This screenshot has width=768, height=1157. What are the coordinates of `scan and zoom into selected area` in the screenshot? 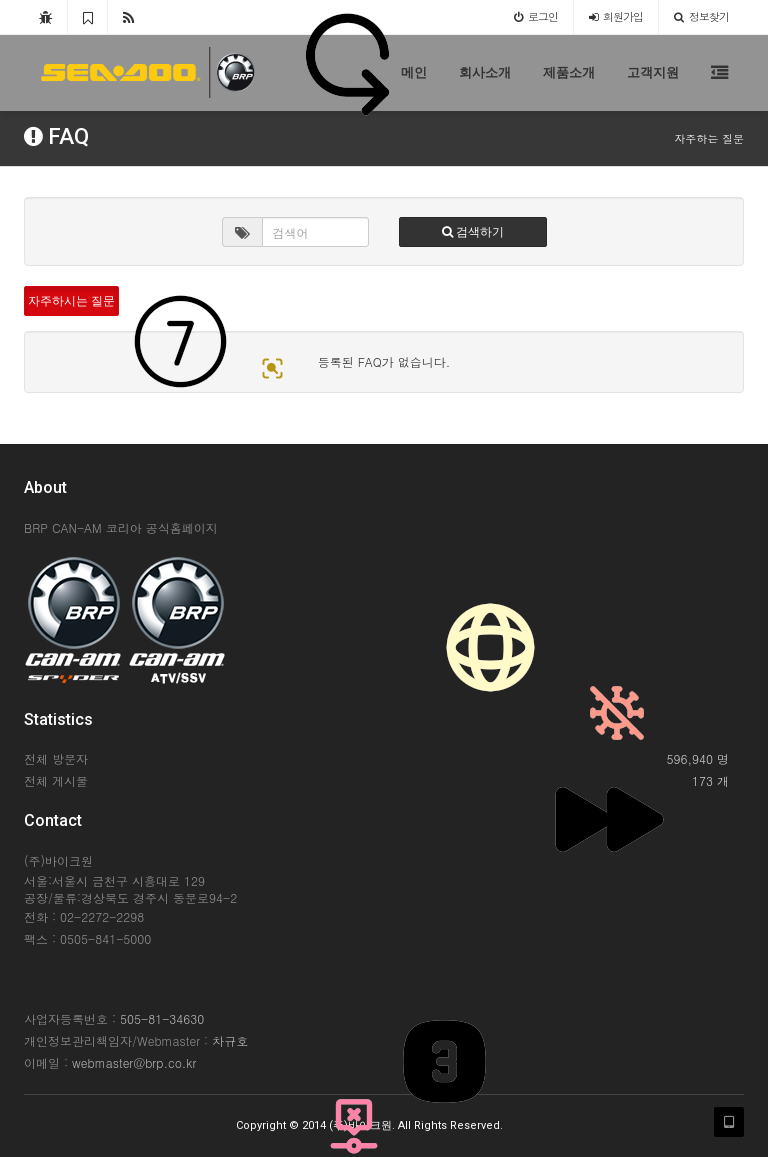 It's located at (272, 368).